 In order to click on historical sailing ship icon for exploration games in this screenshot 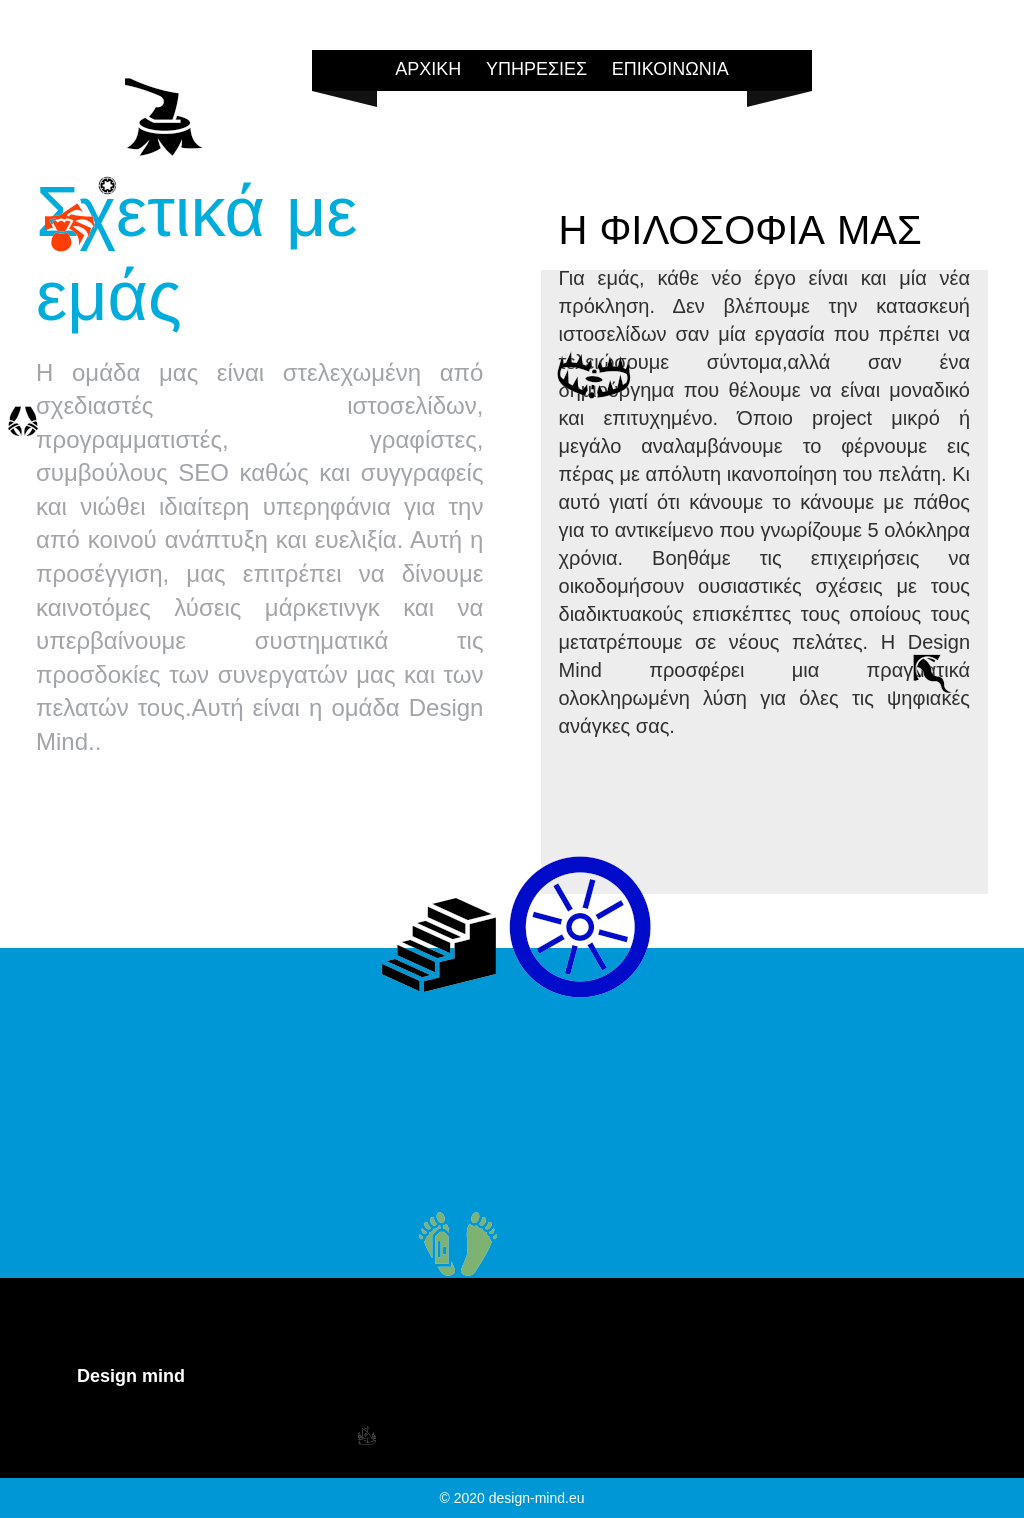, I will do `click(367, 1435)`.